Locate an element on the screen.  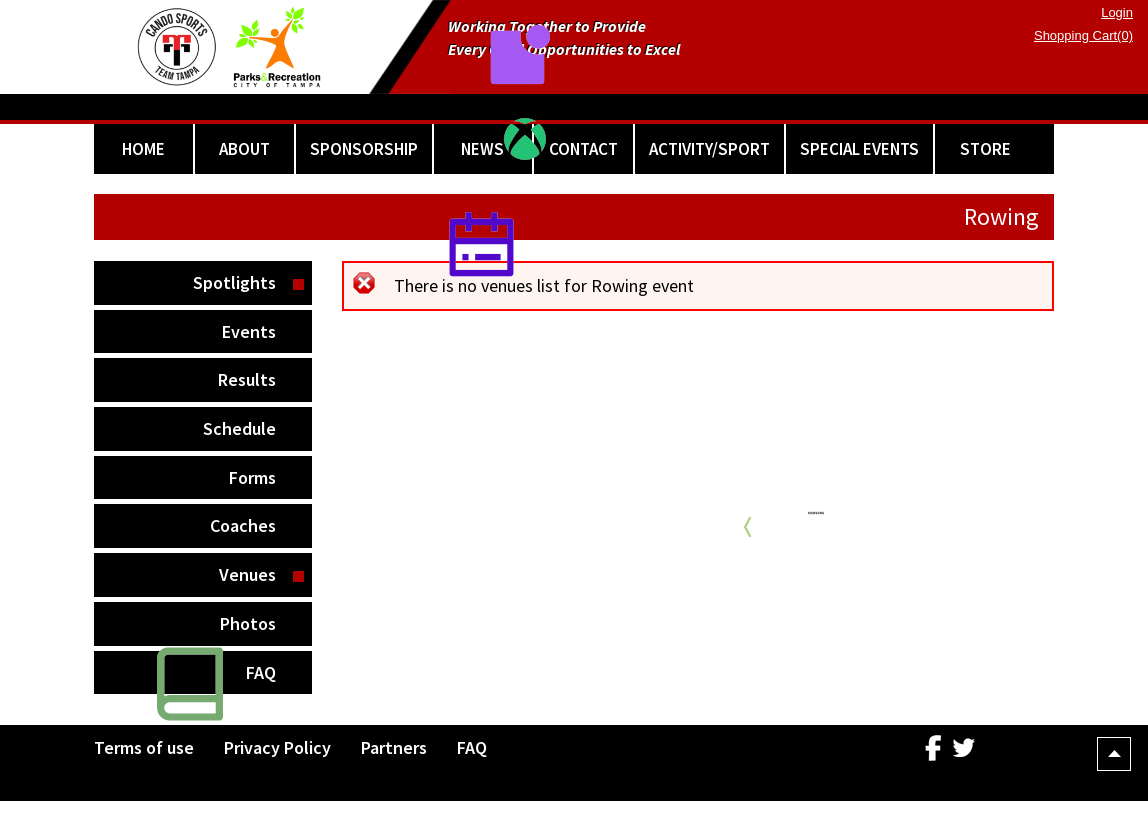
view calendar tasks and to-dos is located at coordinates (481, 247).